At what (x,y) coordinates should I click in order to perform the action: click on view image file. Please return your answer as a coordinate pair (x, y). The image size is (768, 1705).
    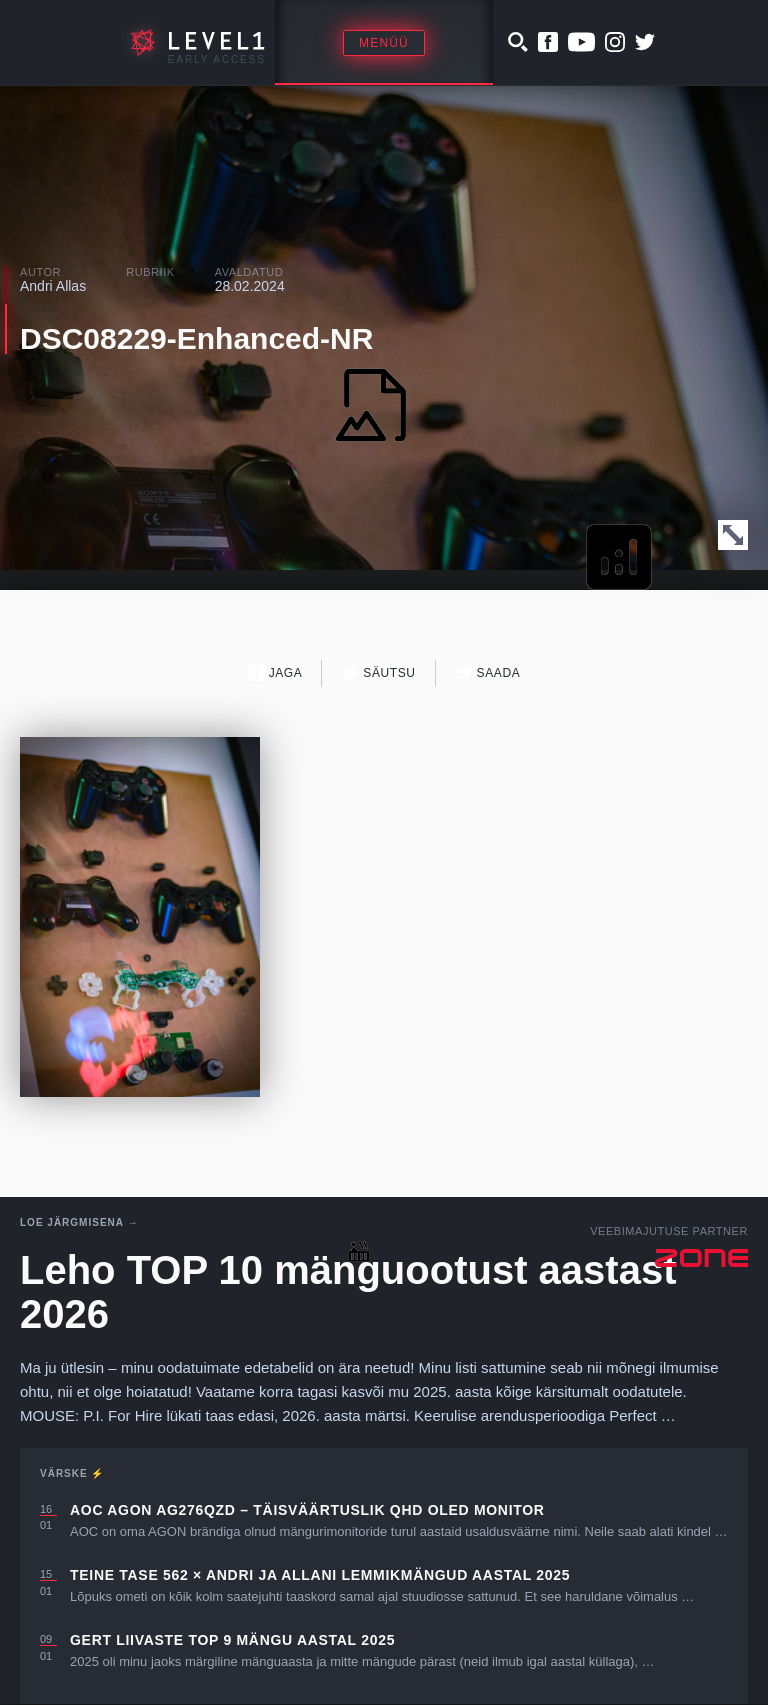
    Looking at the image, I should click on (375, 405).